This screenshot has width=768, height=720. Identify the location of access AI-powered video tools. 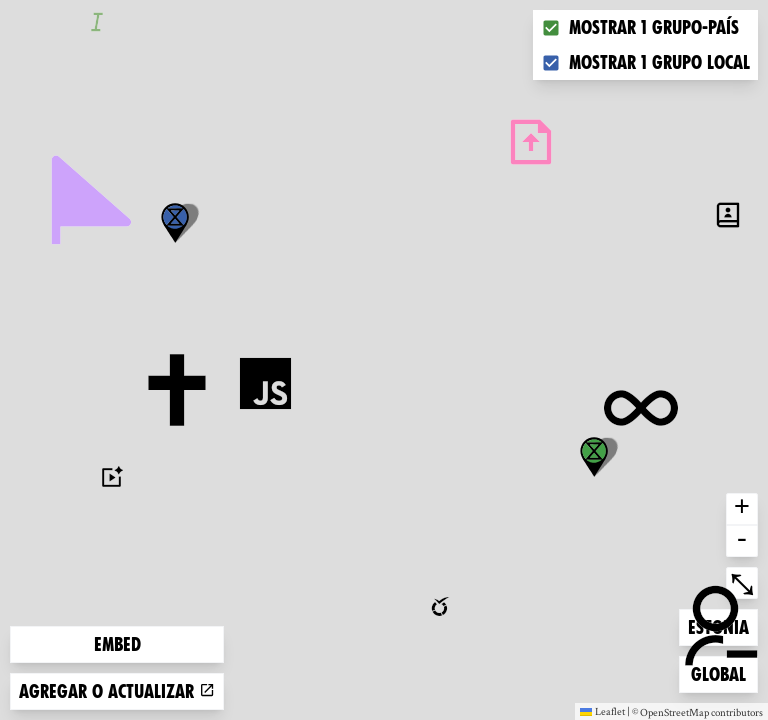
(111, 477).